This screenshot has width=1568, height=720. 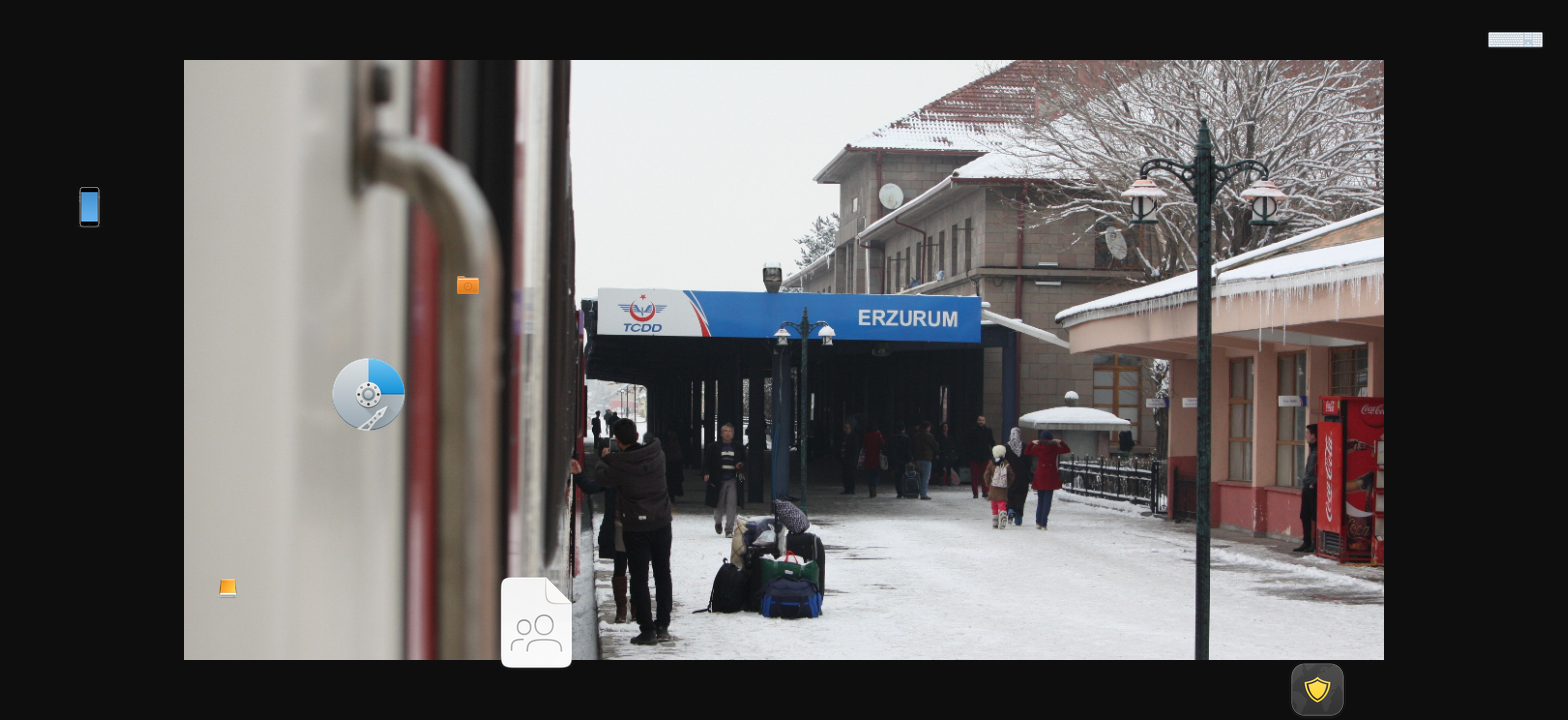 I want to click on access external storage device, so click(x=228, y=589).